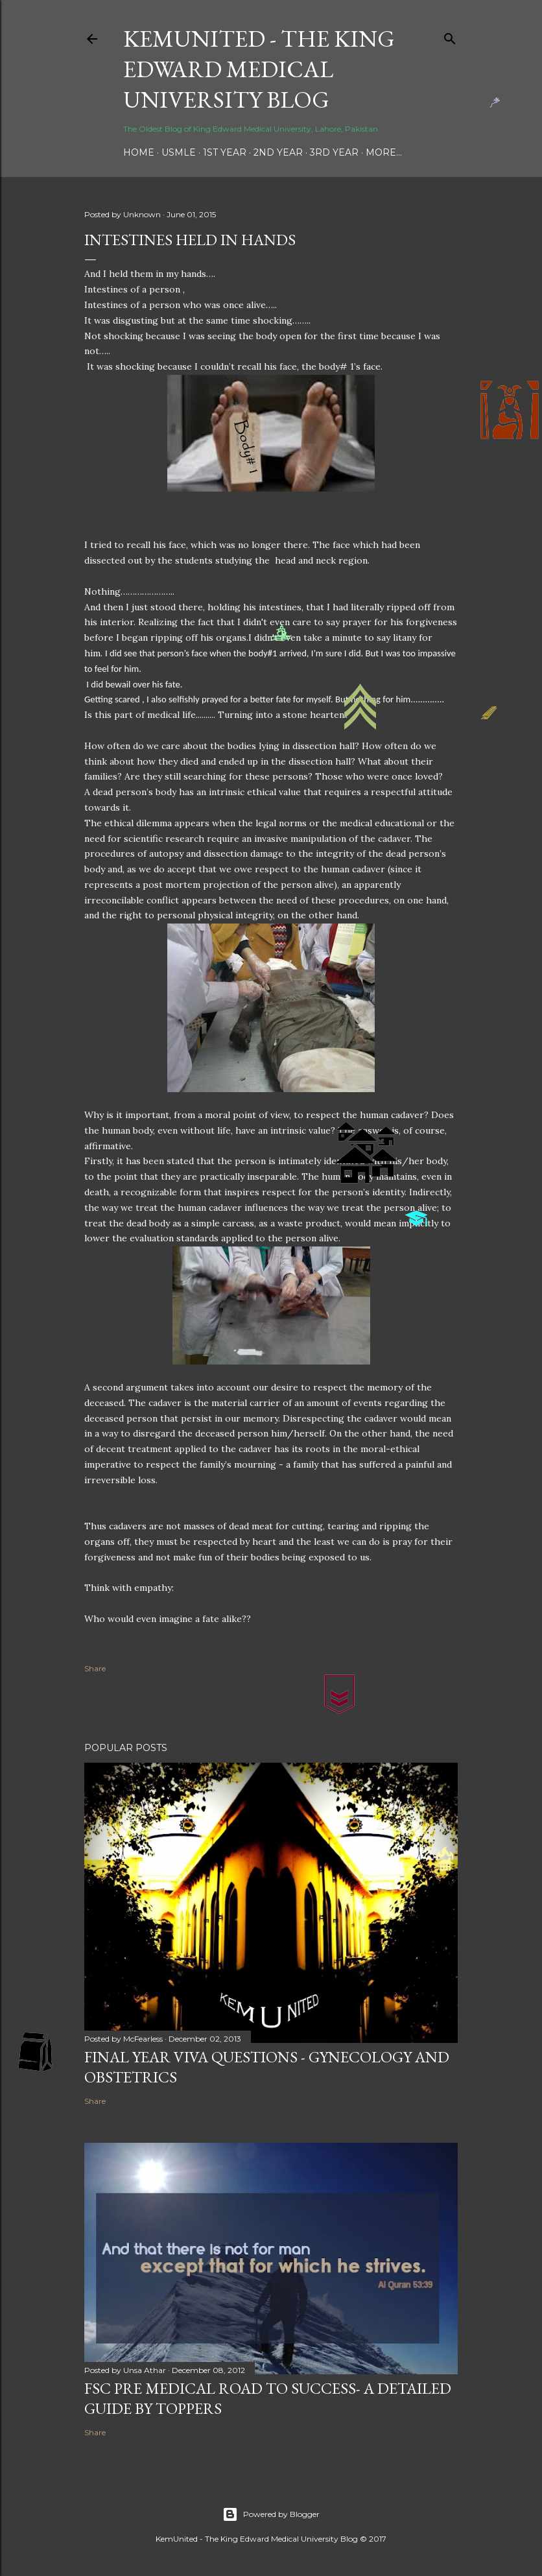 This screenshot has height=2576, width=542. What do you see at coordinates (489, 713) in the screenshot?
I see `wooden planks or lumber resource in a crafting game` at bounding box center [489, 713].